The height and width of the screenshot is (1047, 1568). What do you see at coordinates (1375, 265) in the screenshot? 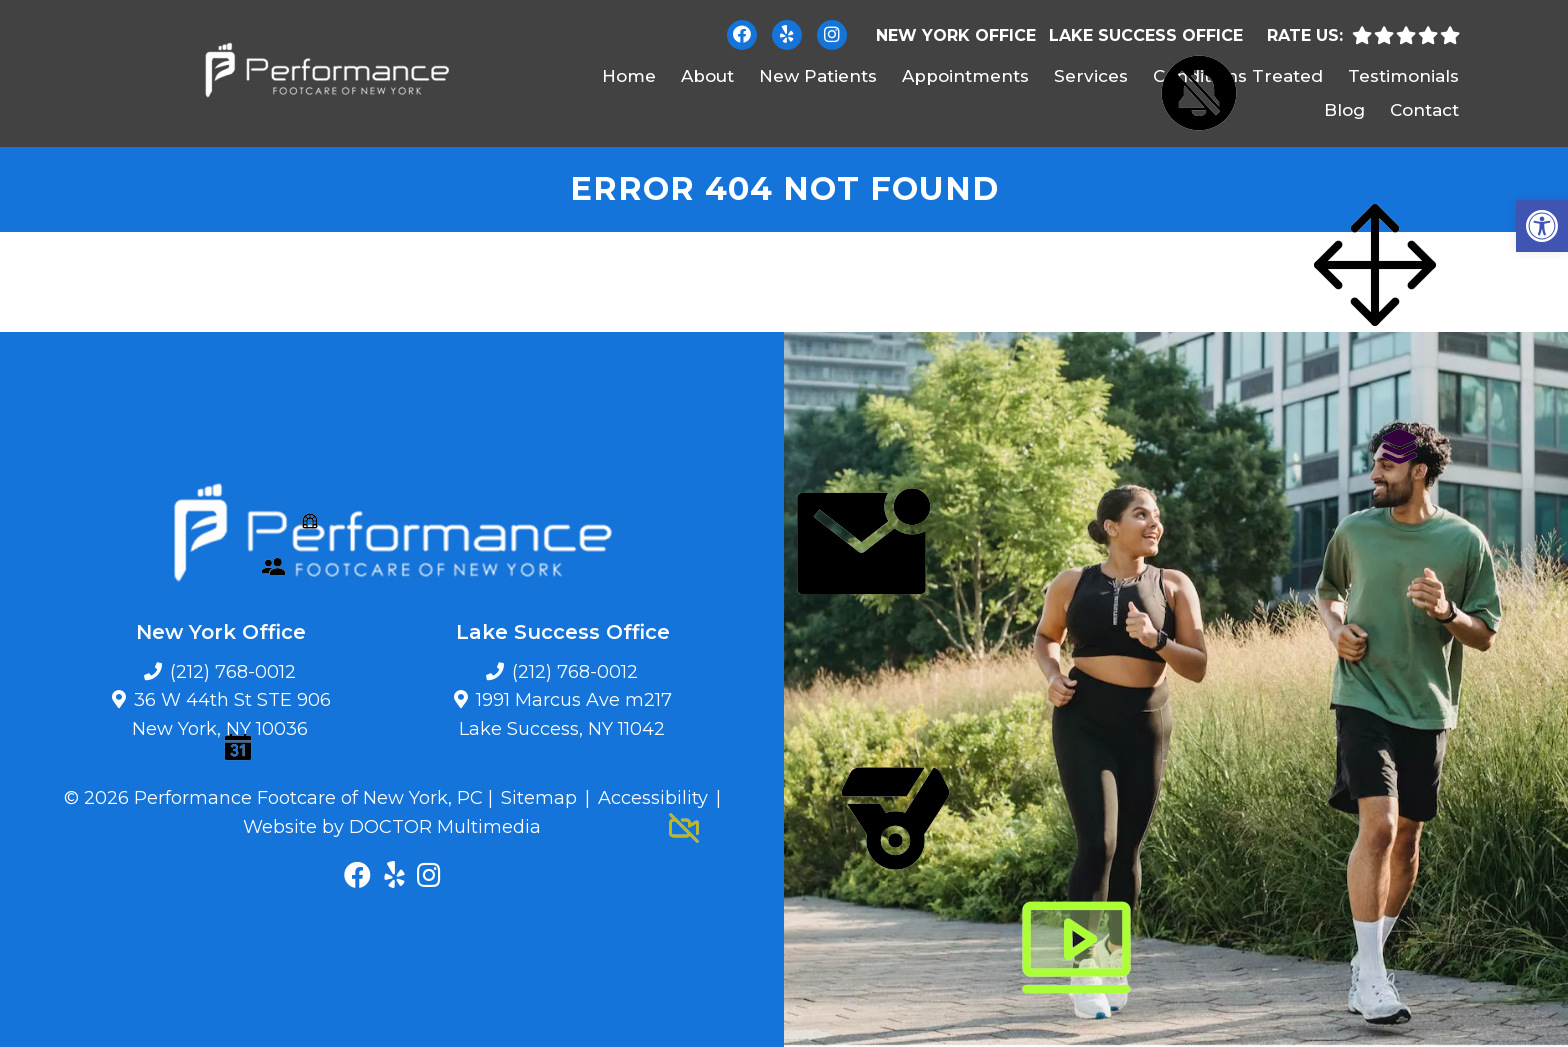
I see `move or reposition an element` at bounding box center [1375, 265].